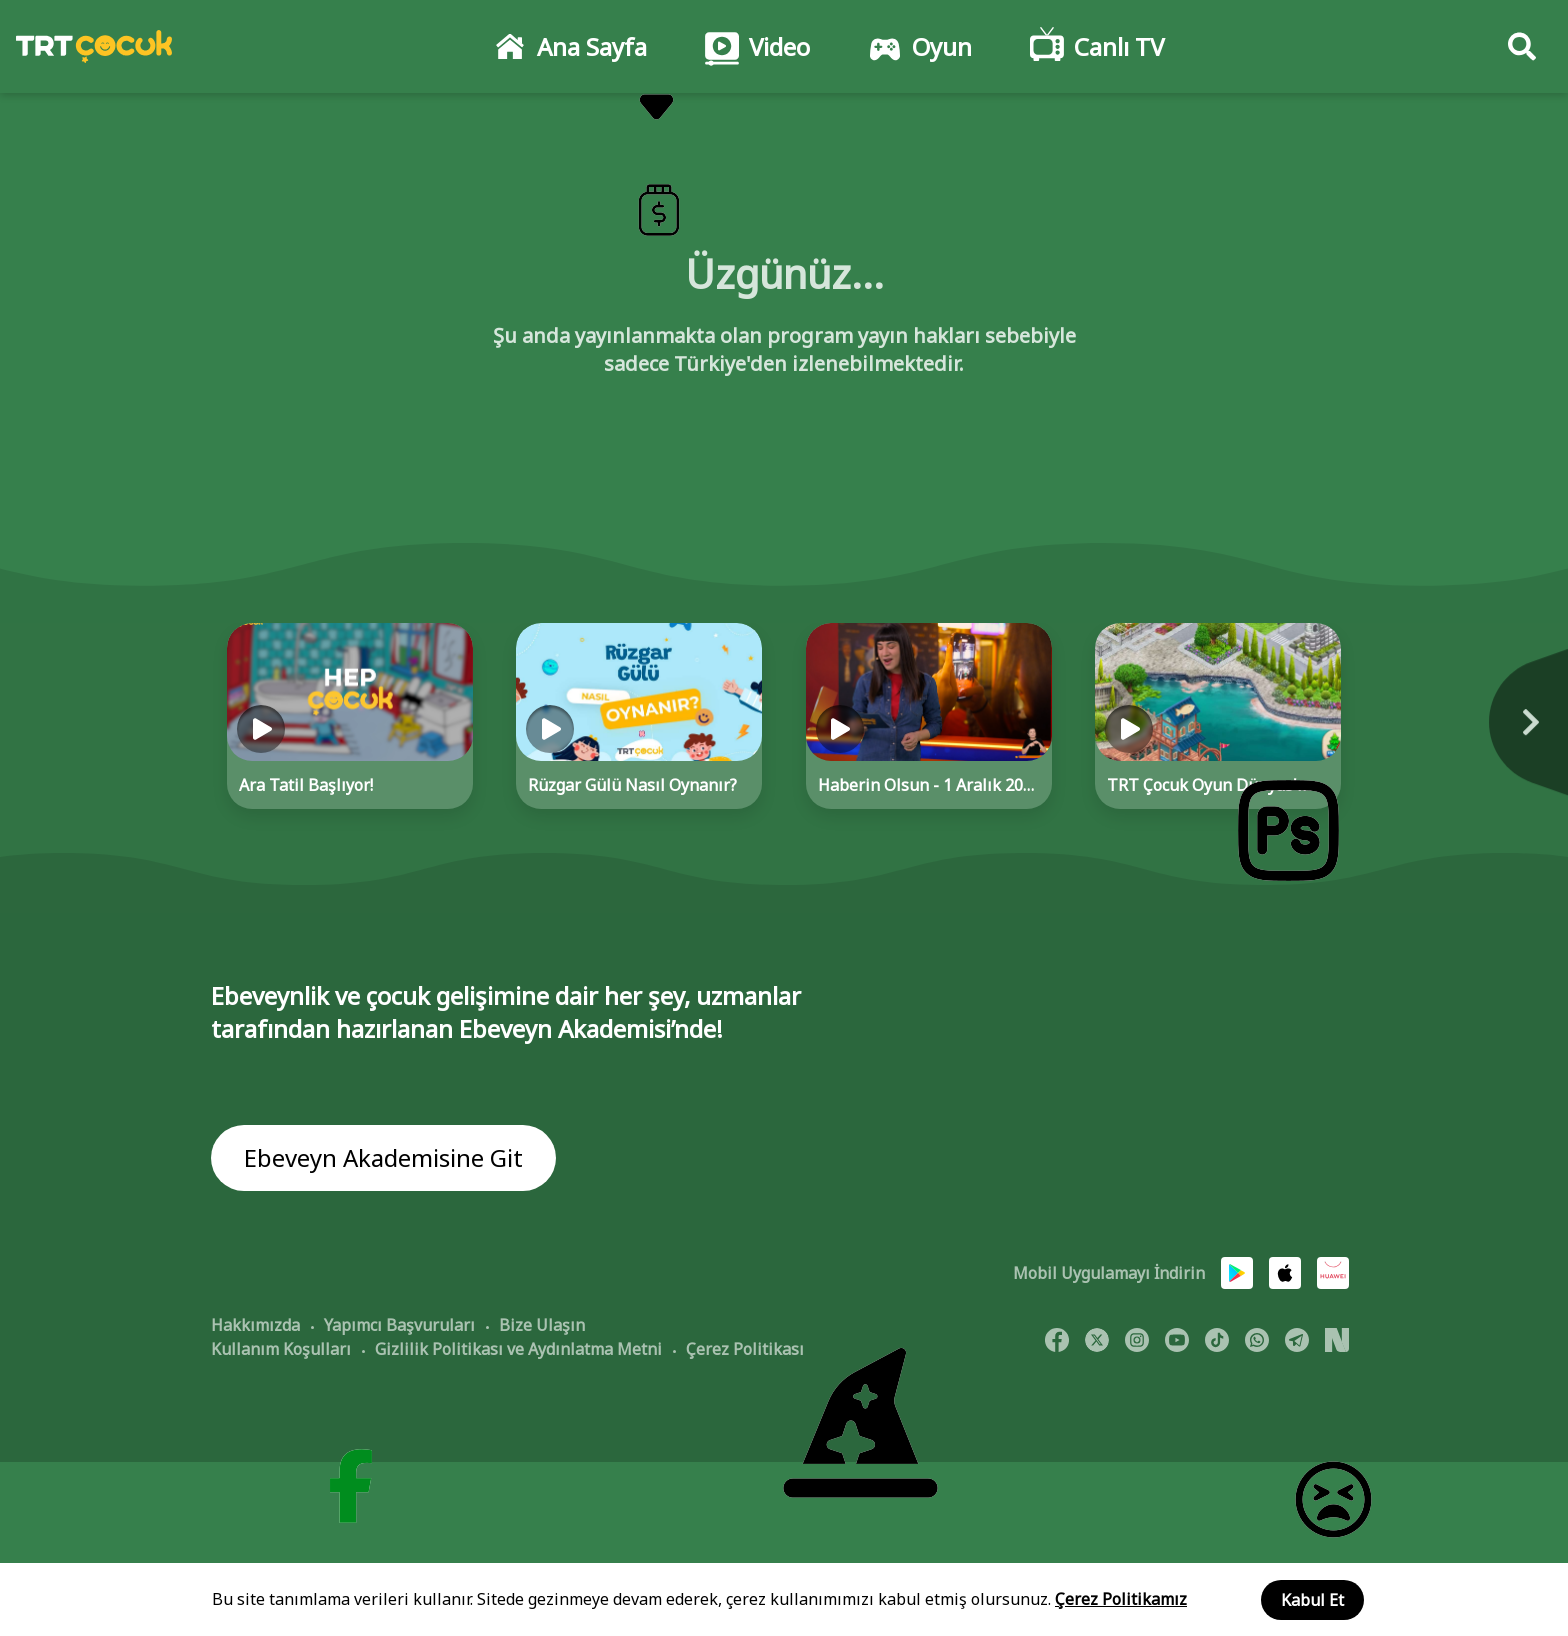  I want to click on open Adobe Photoshop, so click(1288, 830).